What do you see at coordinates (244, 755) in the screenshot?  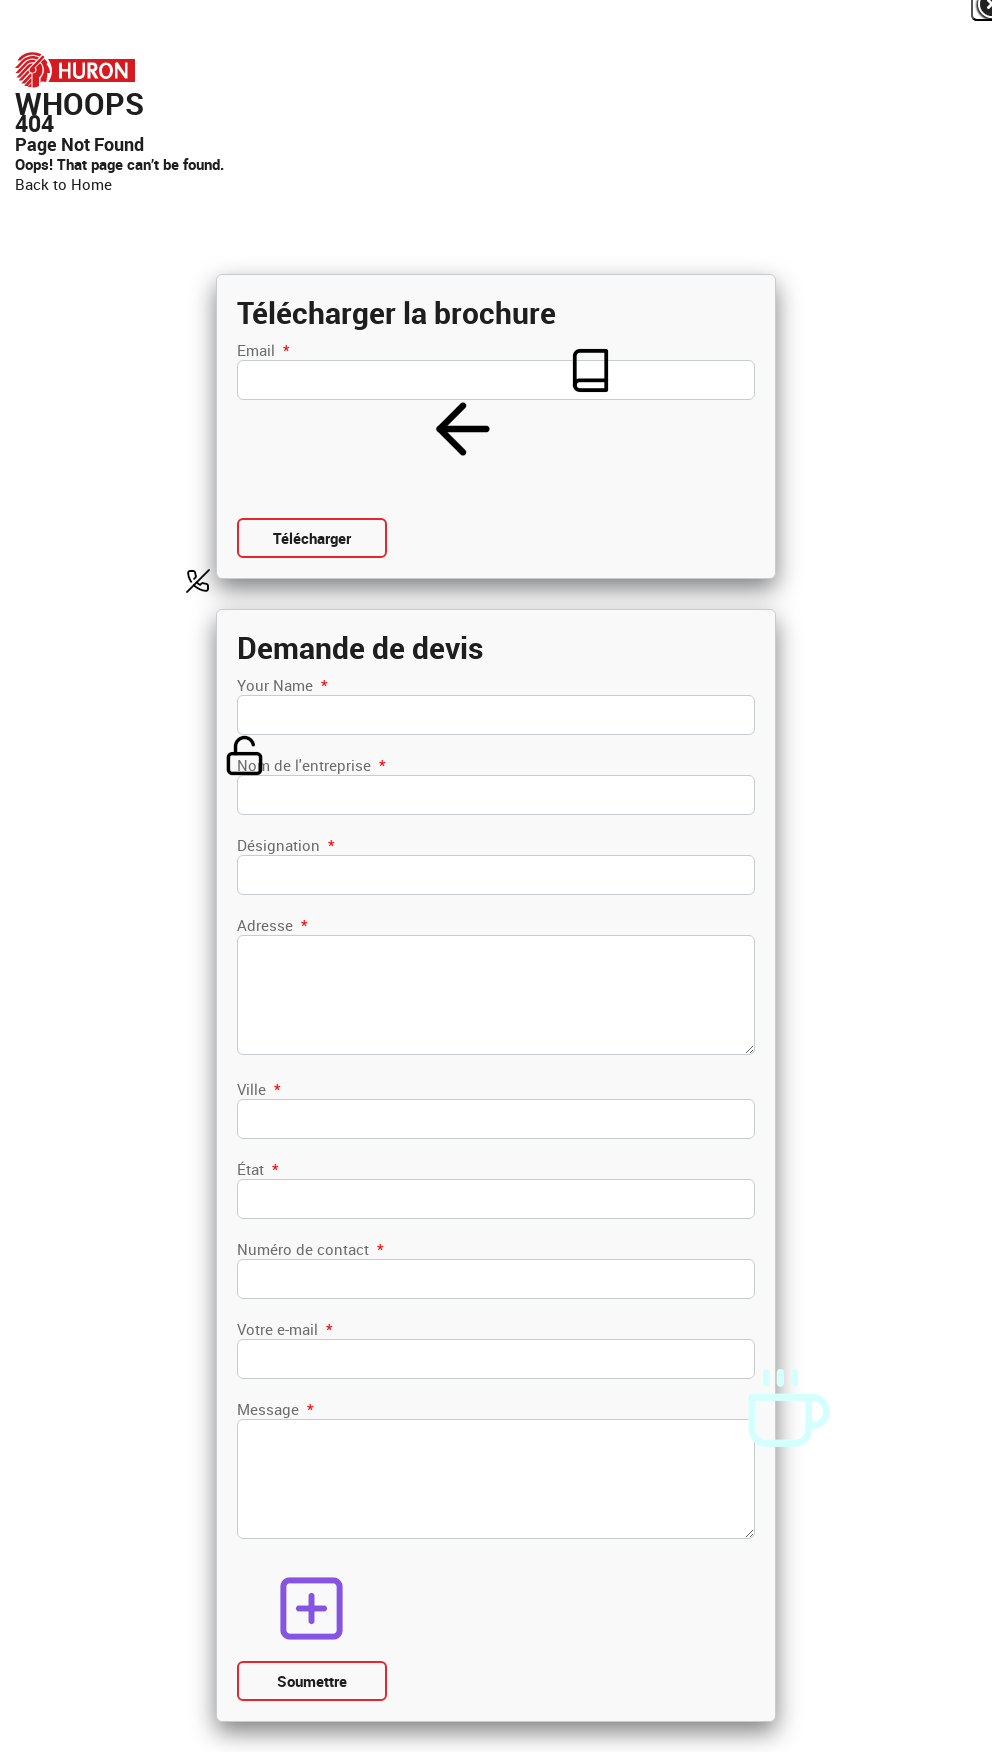 I see `unlock a secured item or feature` at bounding box center [244, 755].